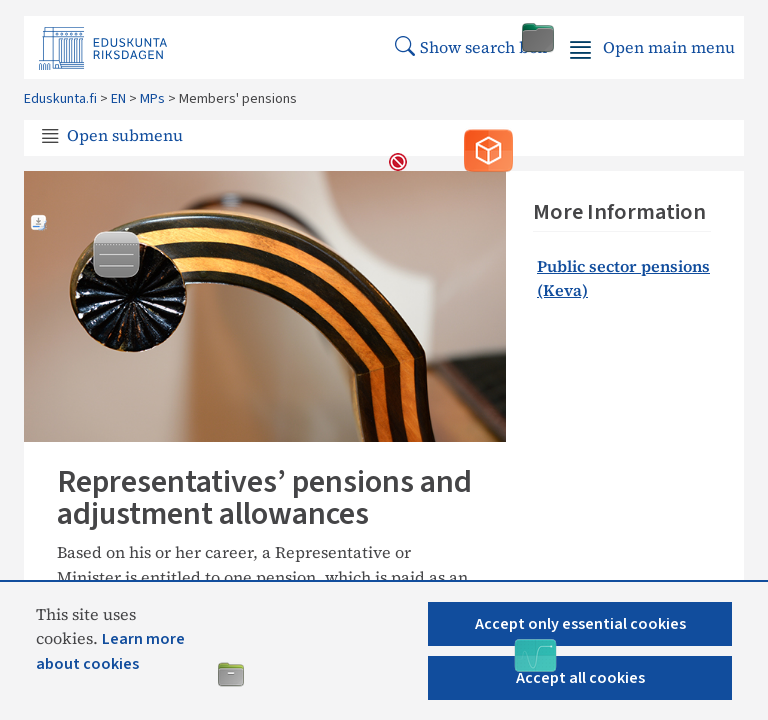 The image size is (768, 720). What do you see at coordinates (488, 149) in the screenshot?
I see `open a 3D model file` at bounding box center [488, 149].